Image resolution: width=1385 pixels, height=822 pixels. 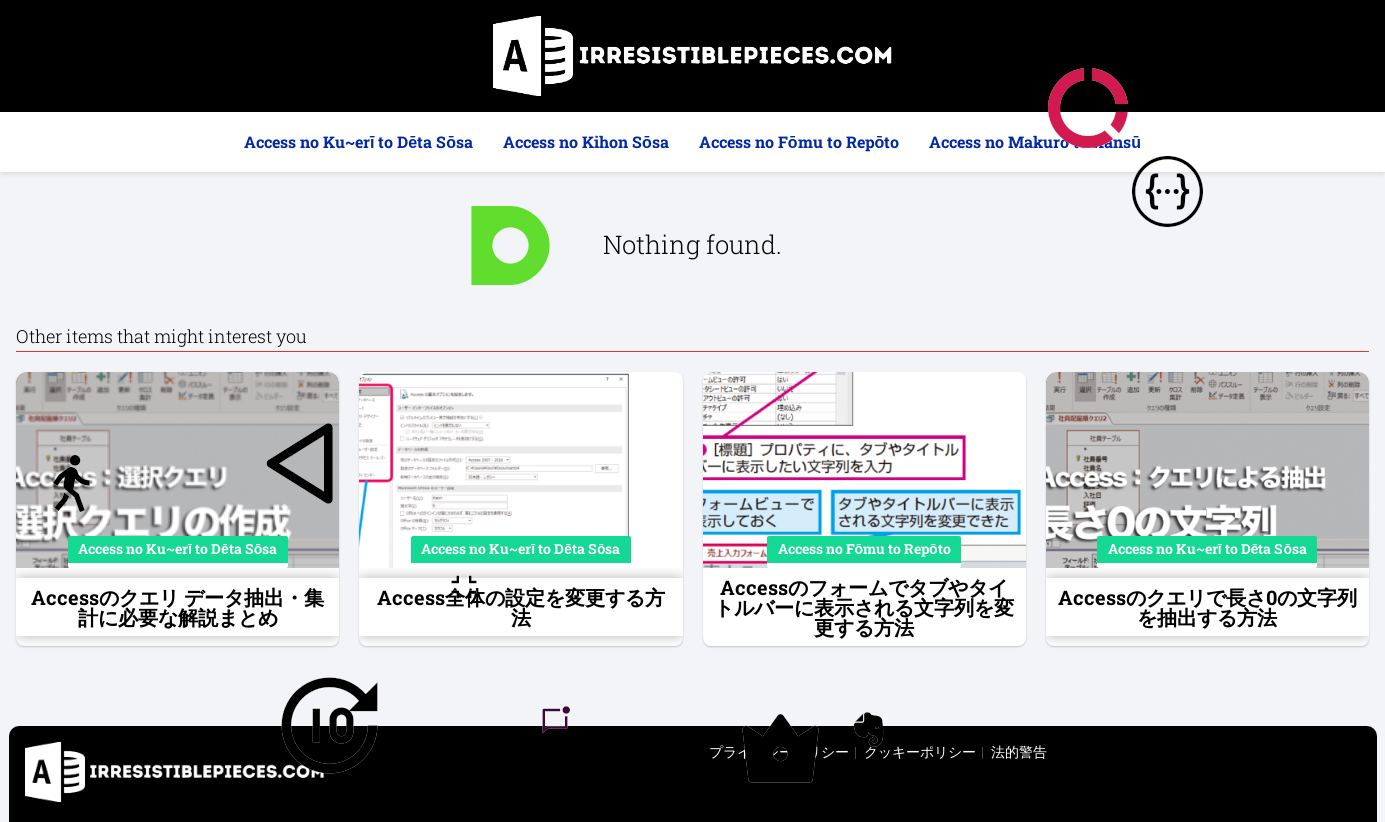 What do you see at coordinates (868, 729) in the screenshot?
I see `open evernote app` at bounding box center [868, 729].